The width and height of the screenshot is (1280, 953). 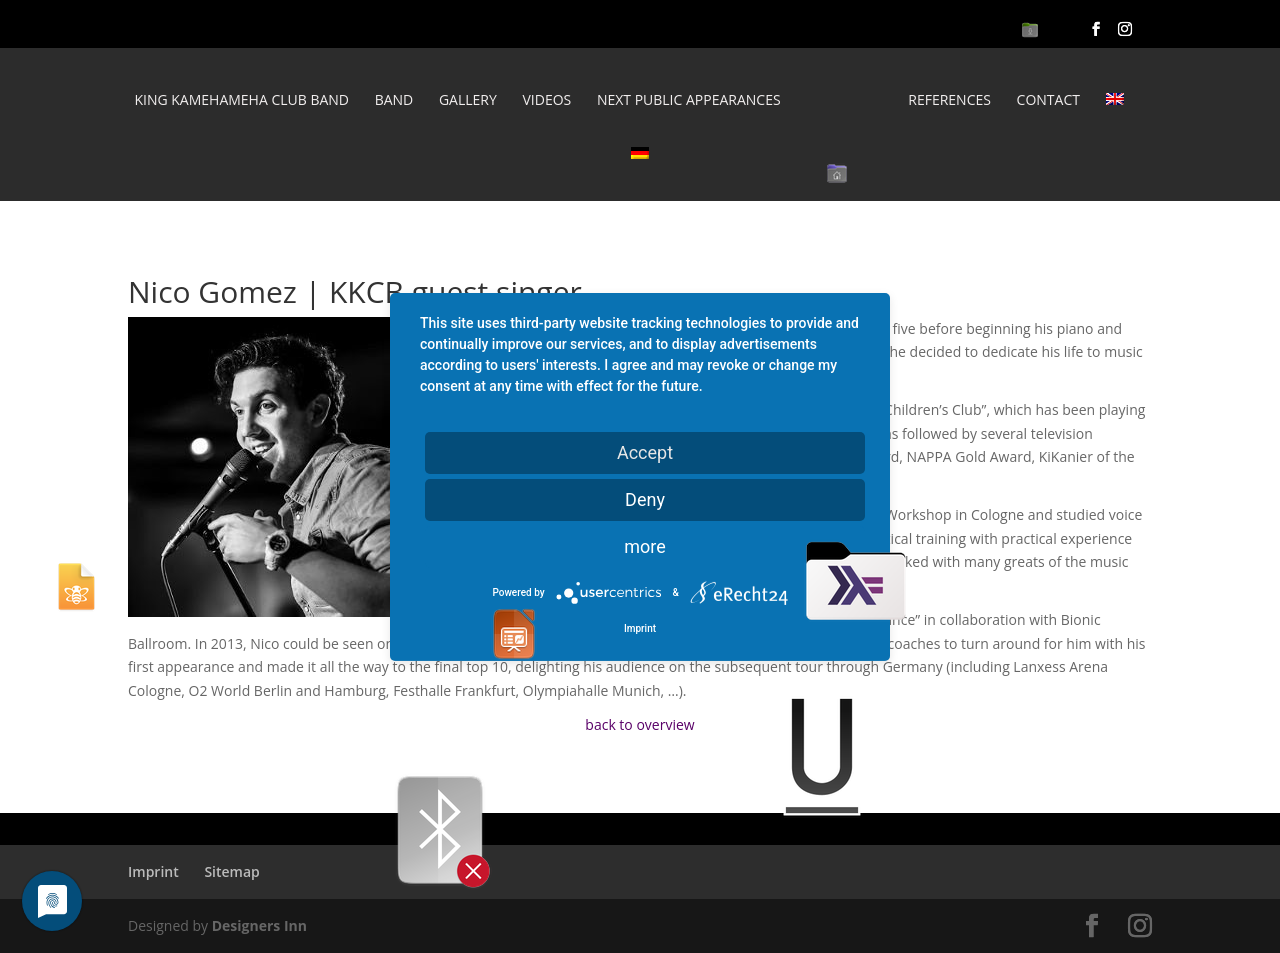 I want to click on access your home folder, so click(x=837, y=173).